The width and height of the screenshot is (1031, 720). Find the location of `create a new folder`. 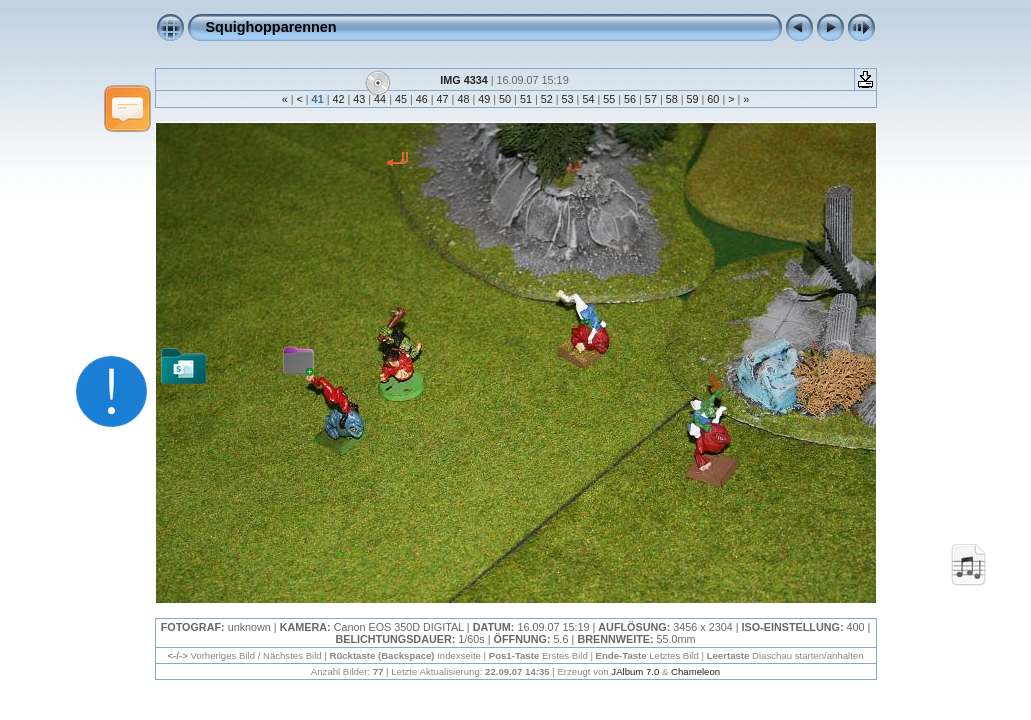

create a new folder is located at coordinates (298, 360).